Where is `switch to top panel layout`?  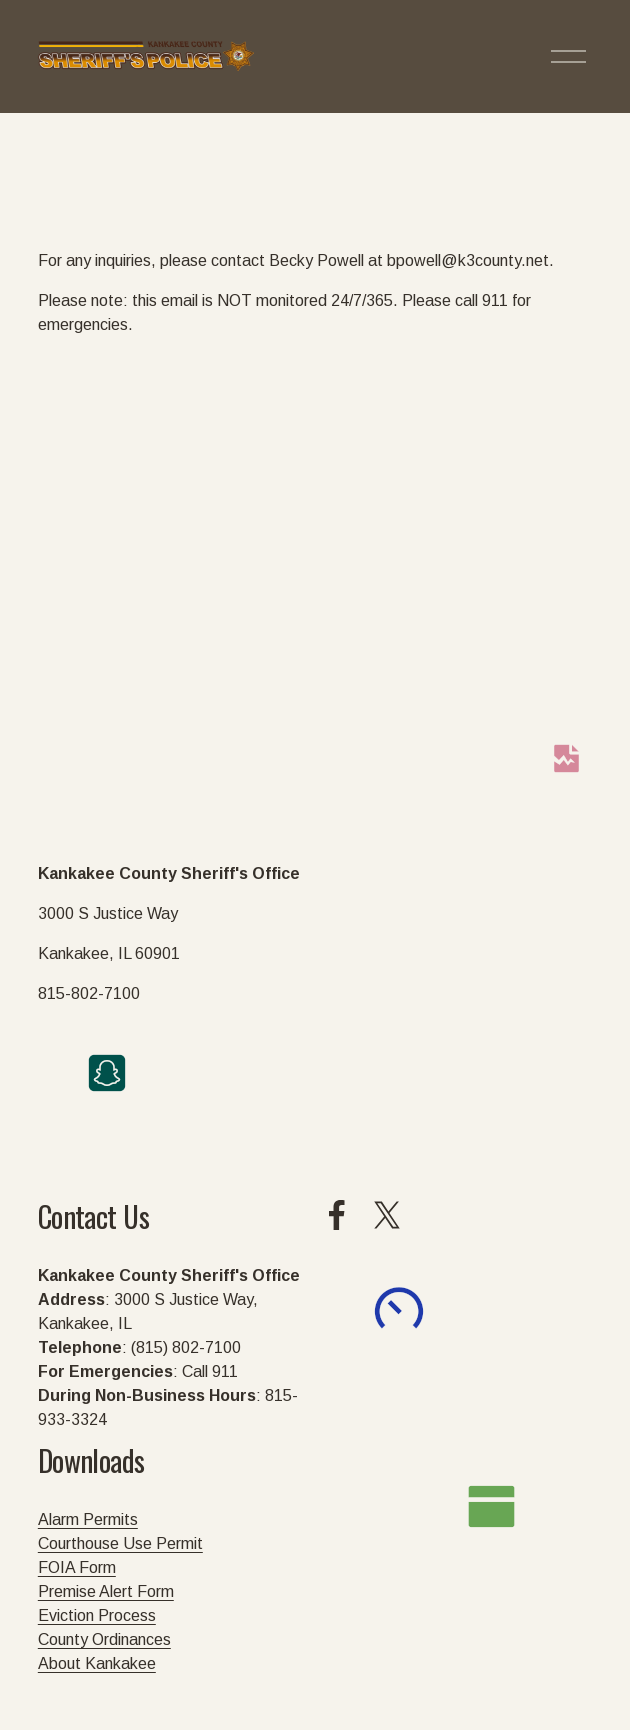
switch to top panel layout is located at coordinates (491, 1506).